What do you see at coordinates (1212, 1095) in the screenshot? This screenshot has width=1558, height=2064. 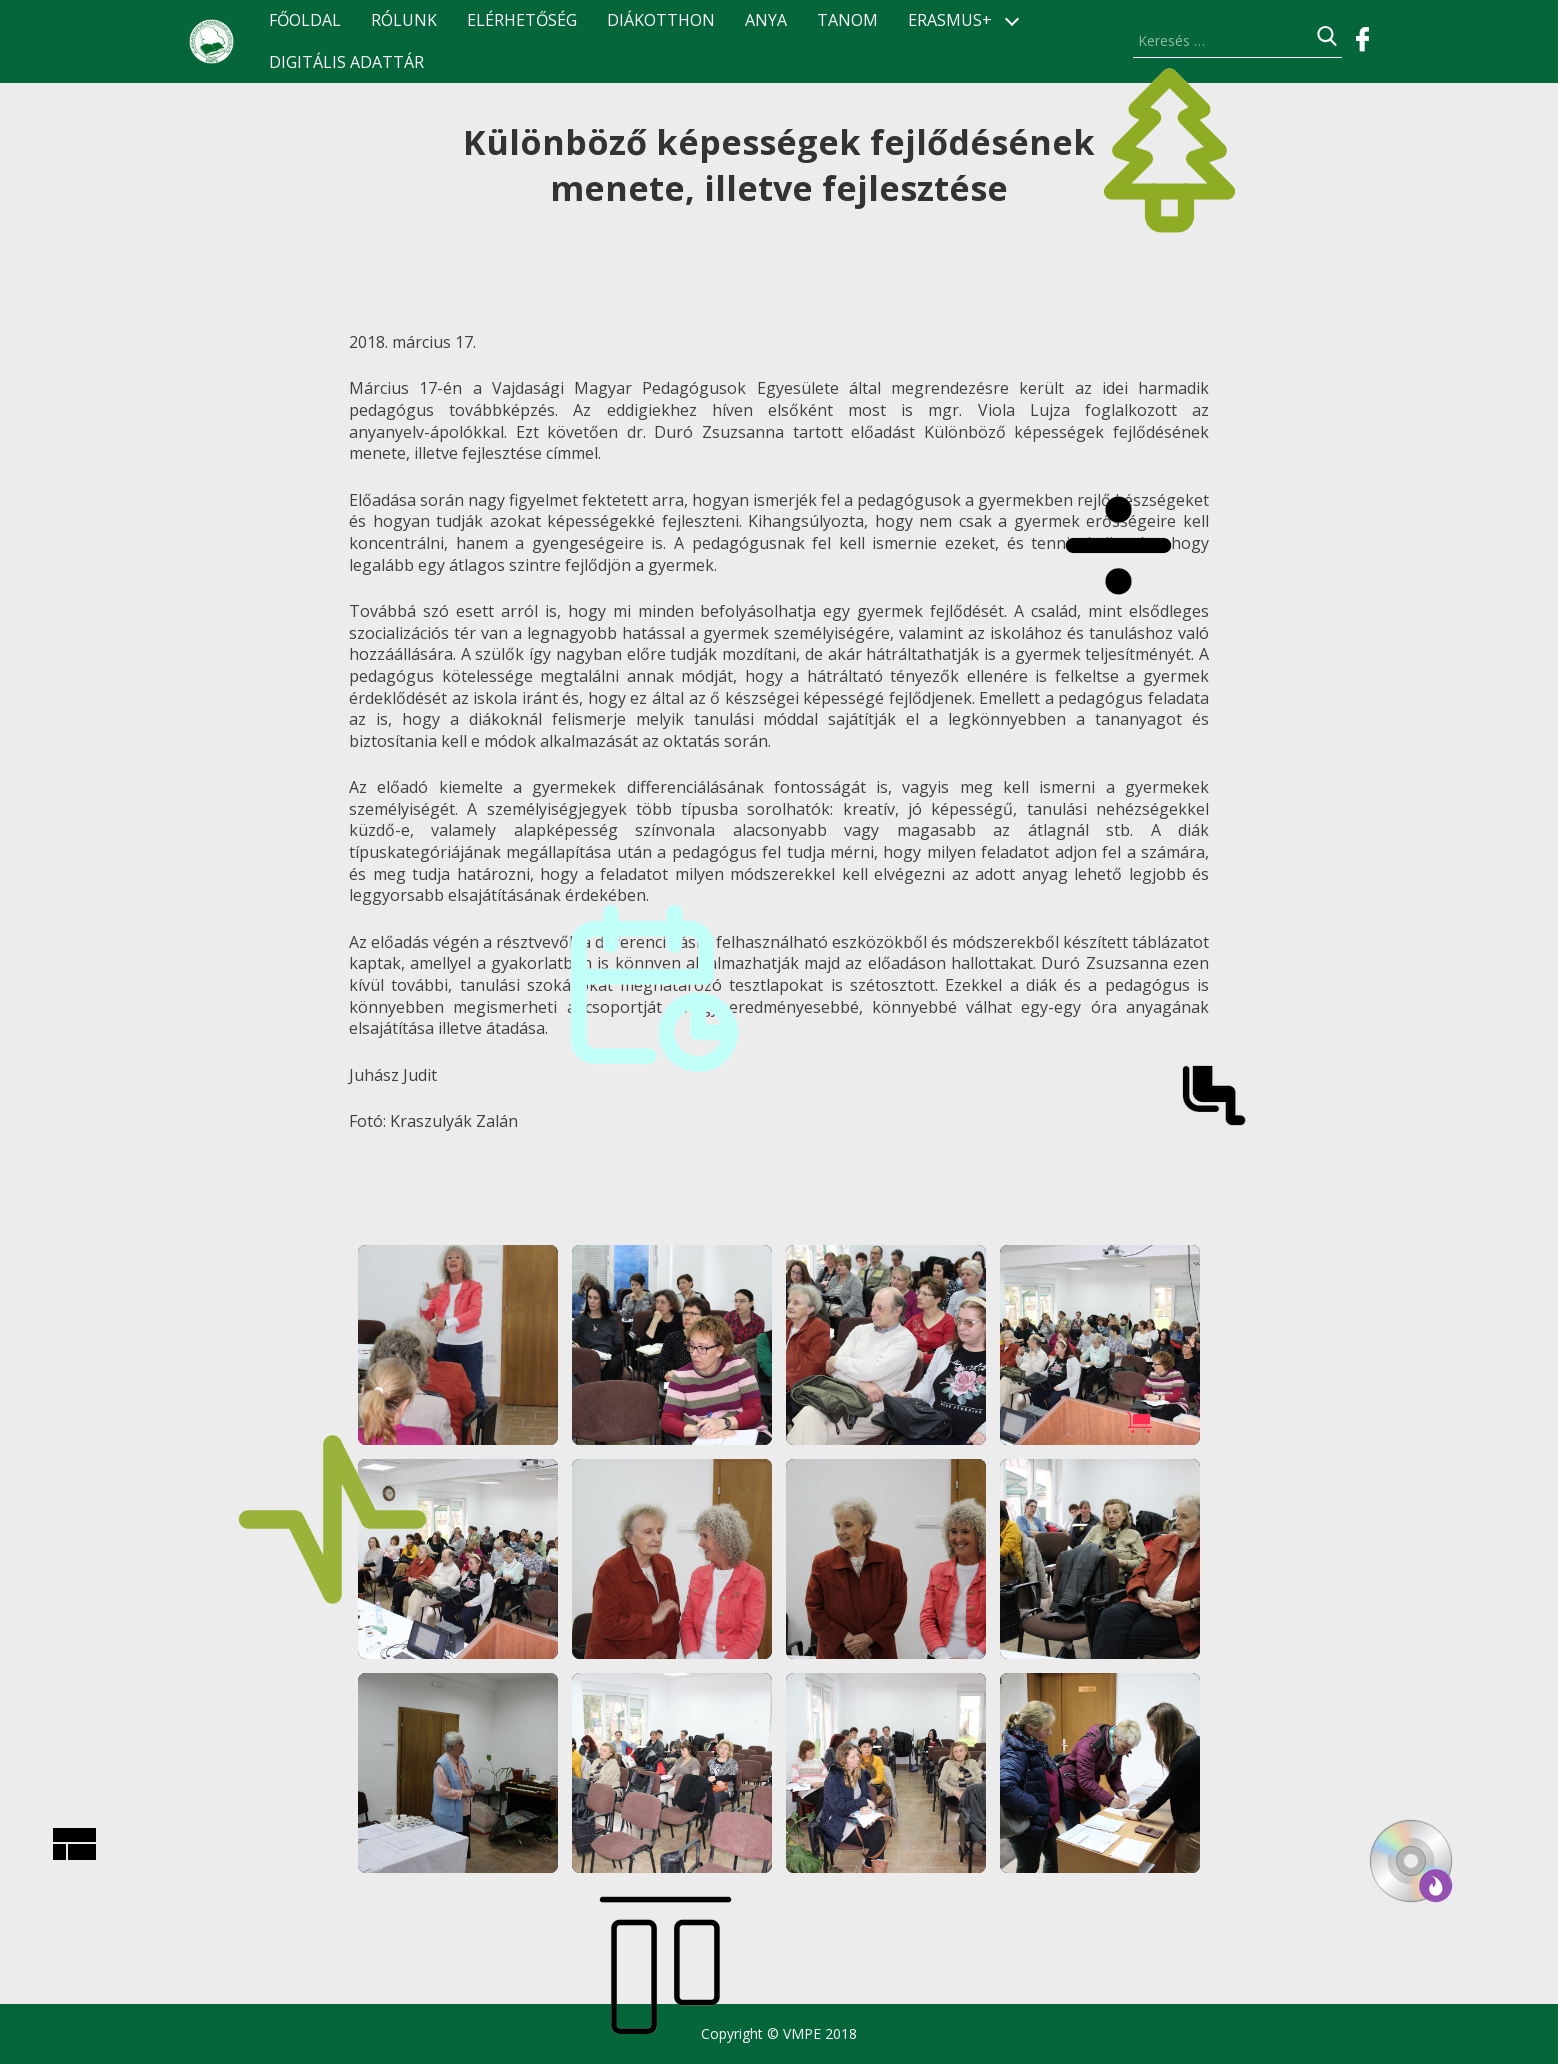 I see `standard legroom seat option` at bounding box center [1212, 1095].